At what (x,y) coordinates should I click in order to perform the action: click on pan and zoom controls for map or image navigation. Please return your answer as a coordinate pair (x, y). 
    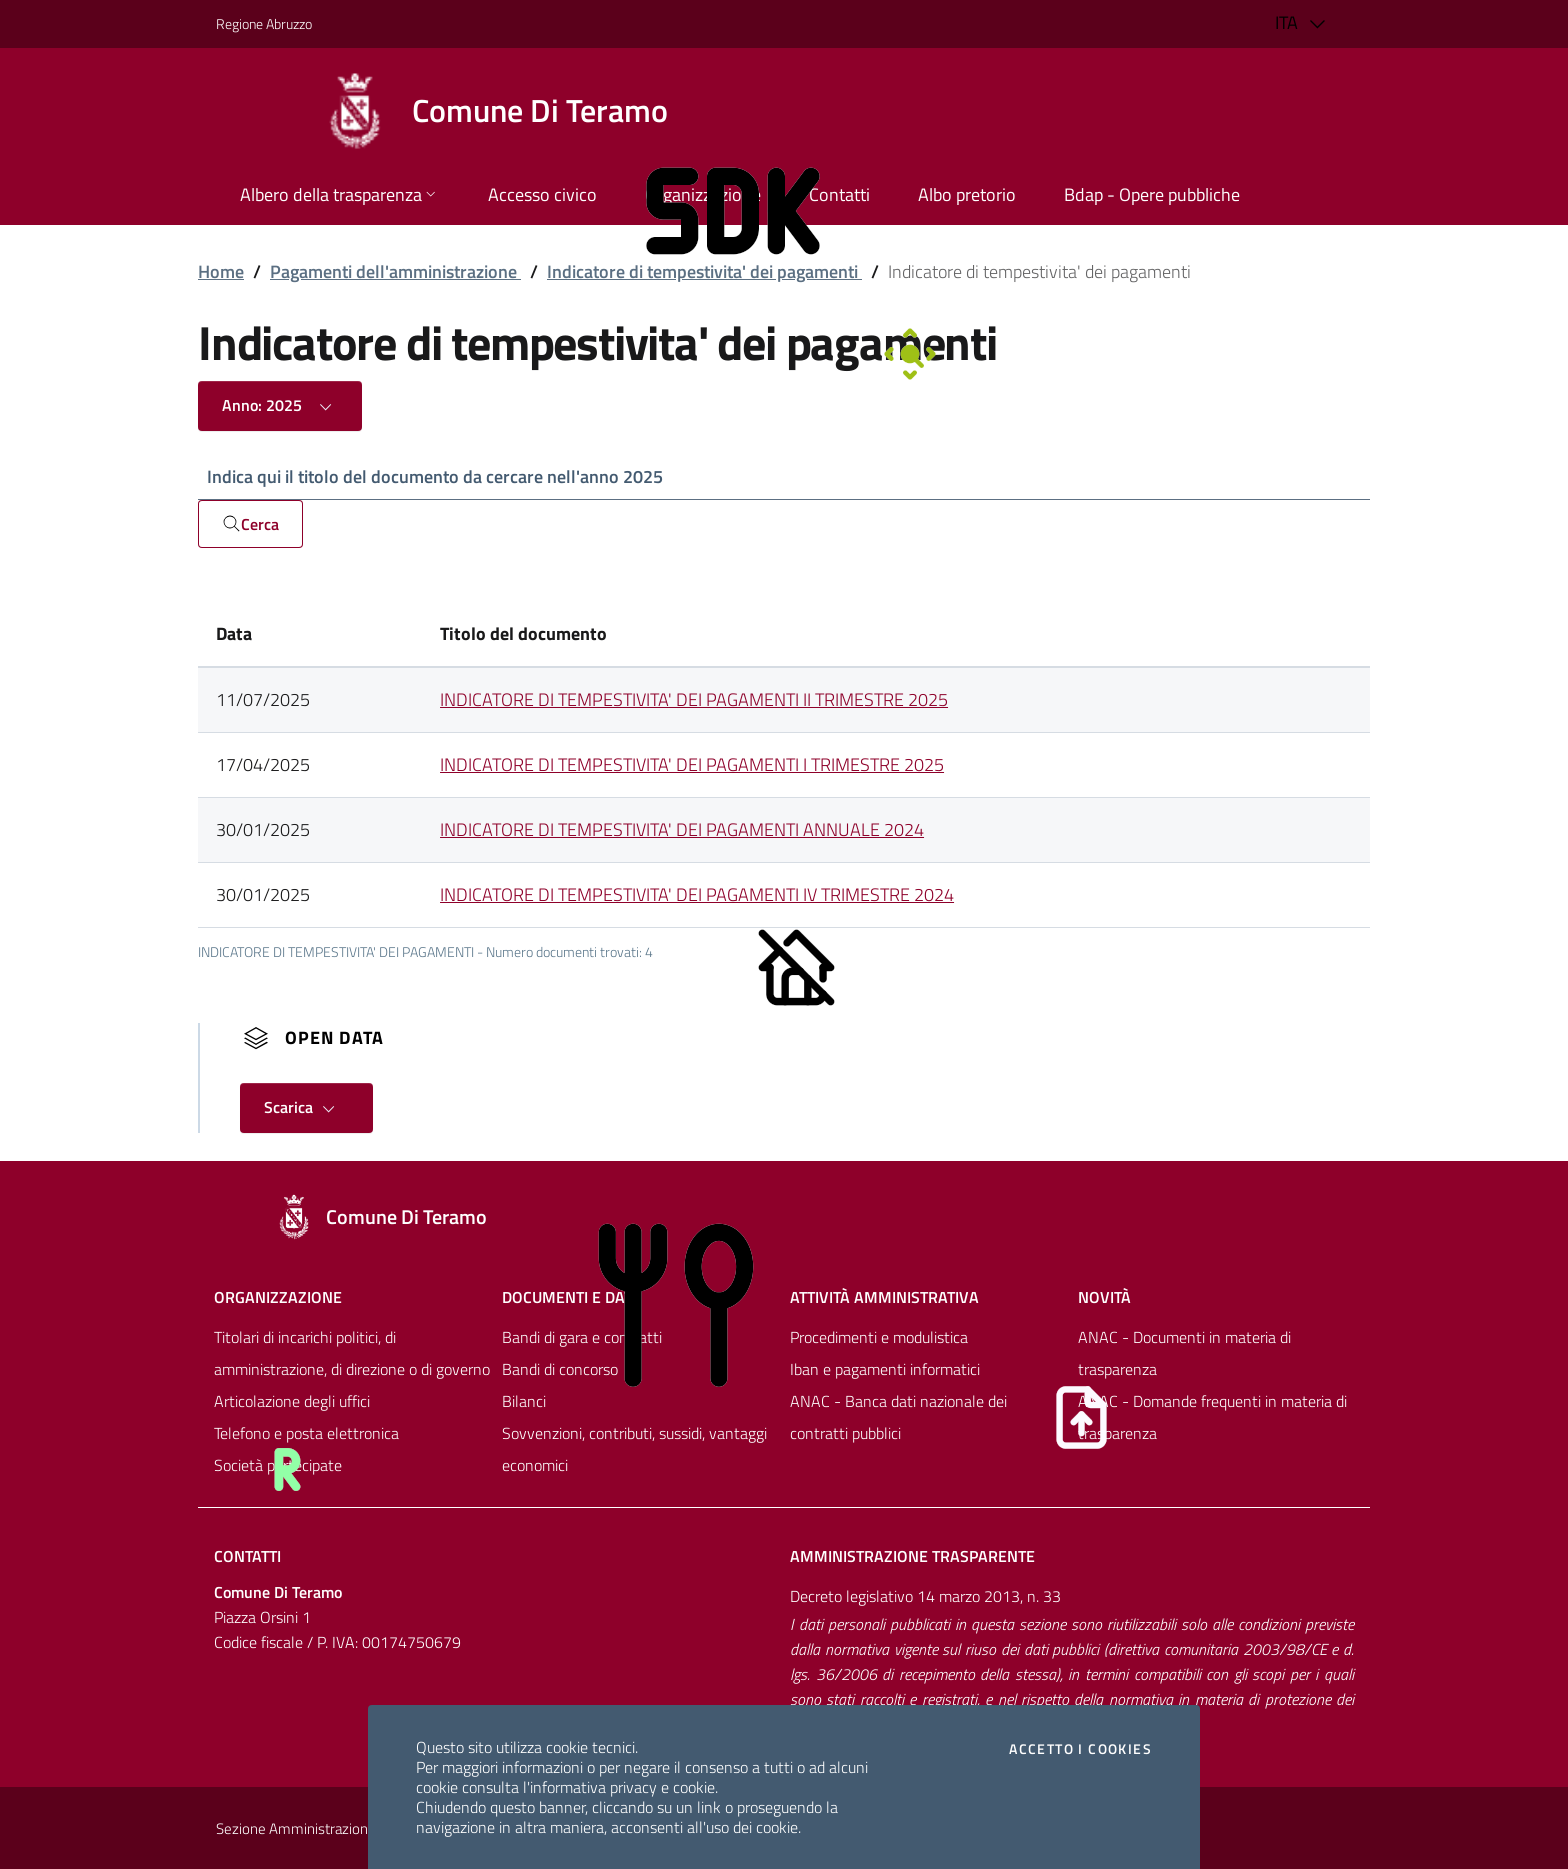
    Looking at the image, I should click on (910, 354).